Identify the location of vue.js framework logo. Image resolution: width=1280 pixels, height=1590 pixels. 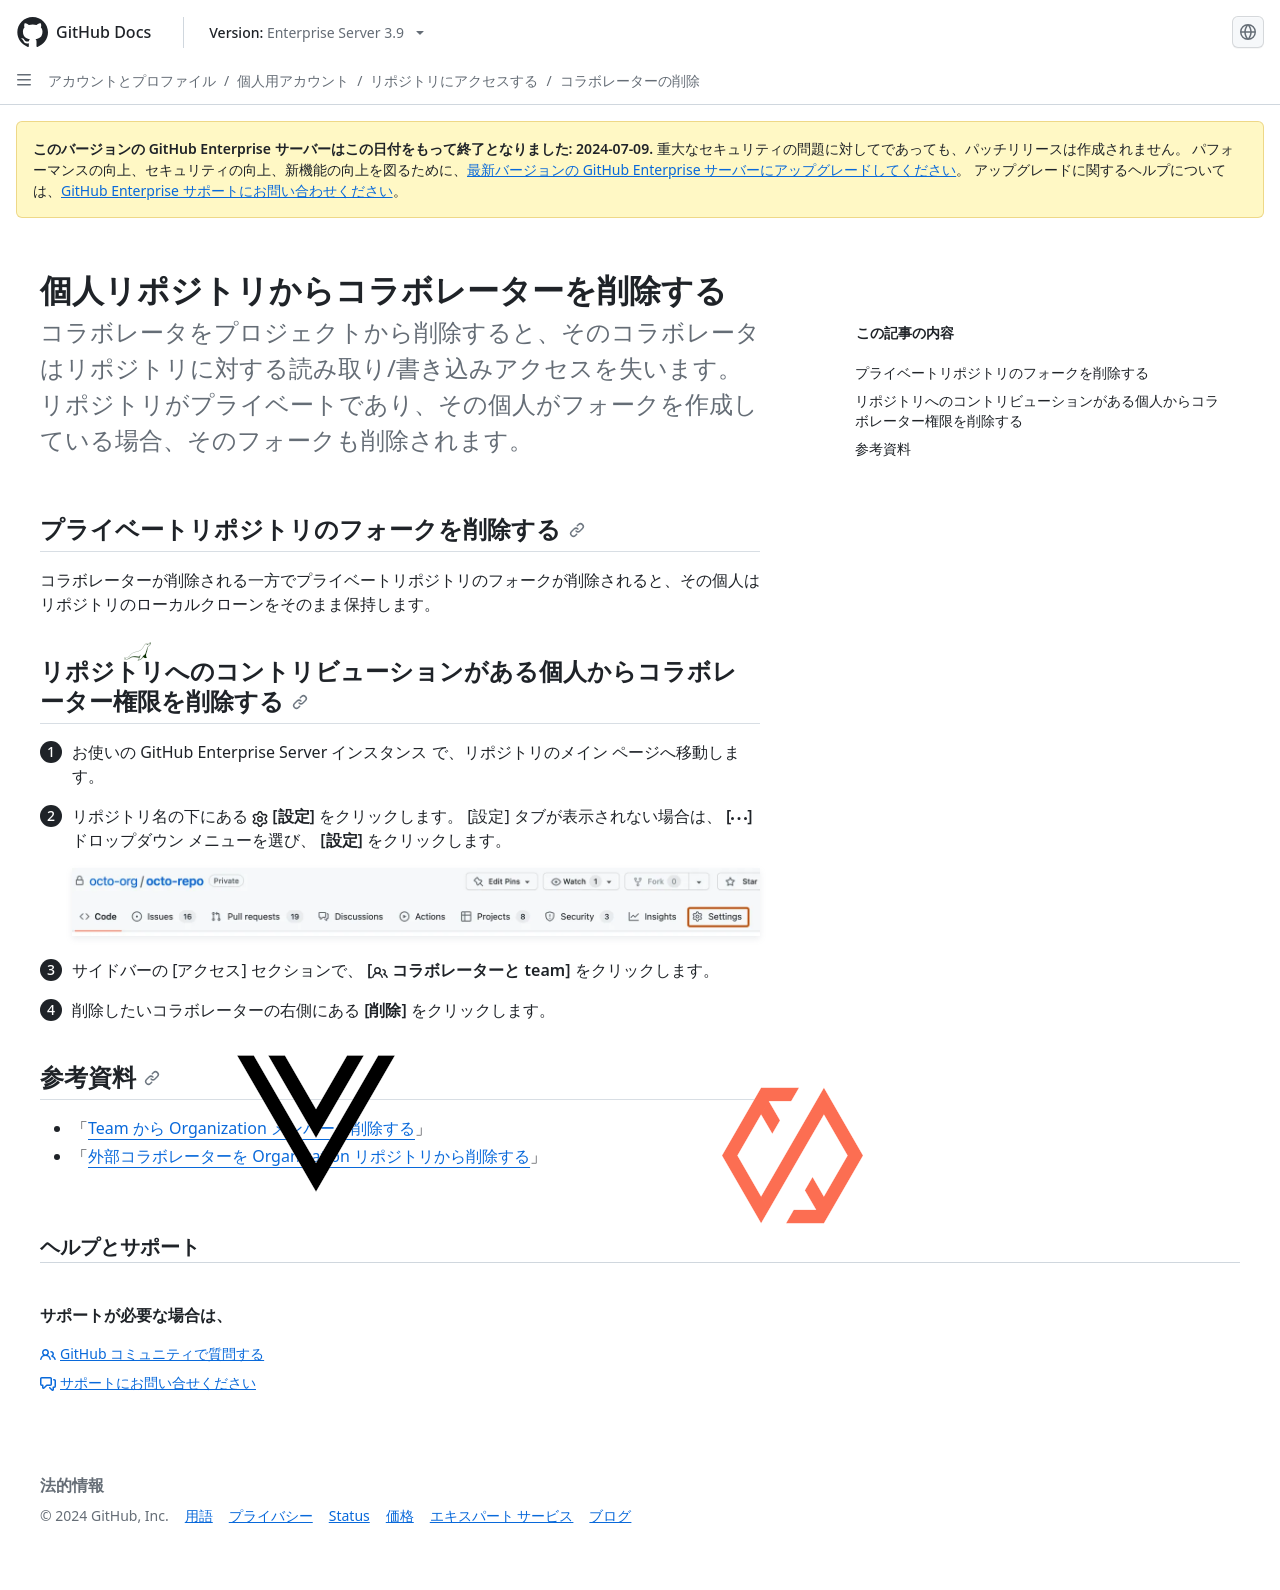
(316, 1120).